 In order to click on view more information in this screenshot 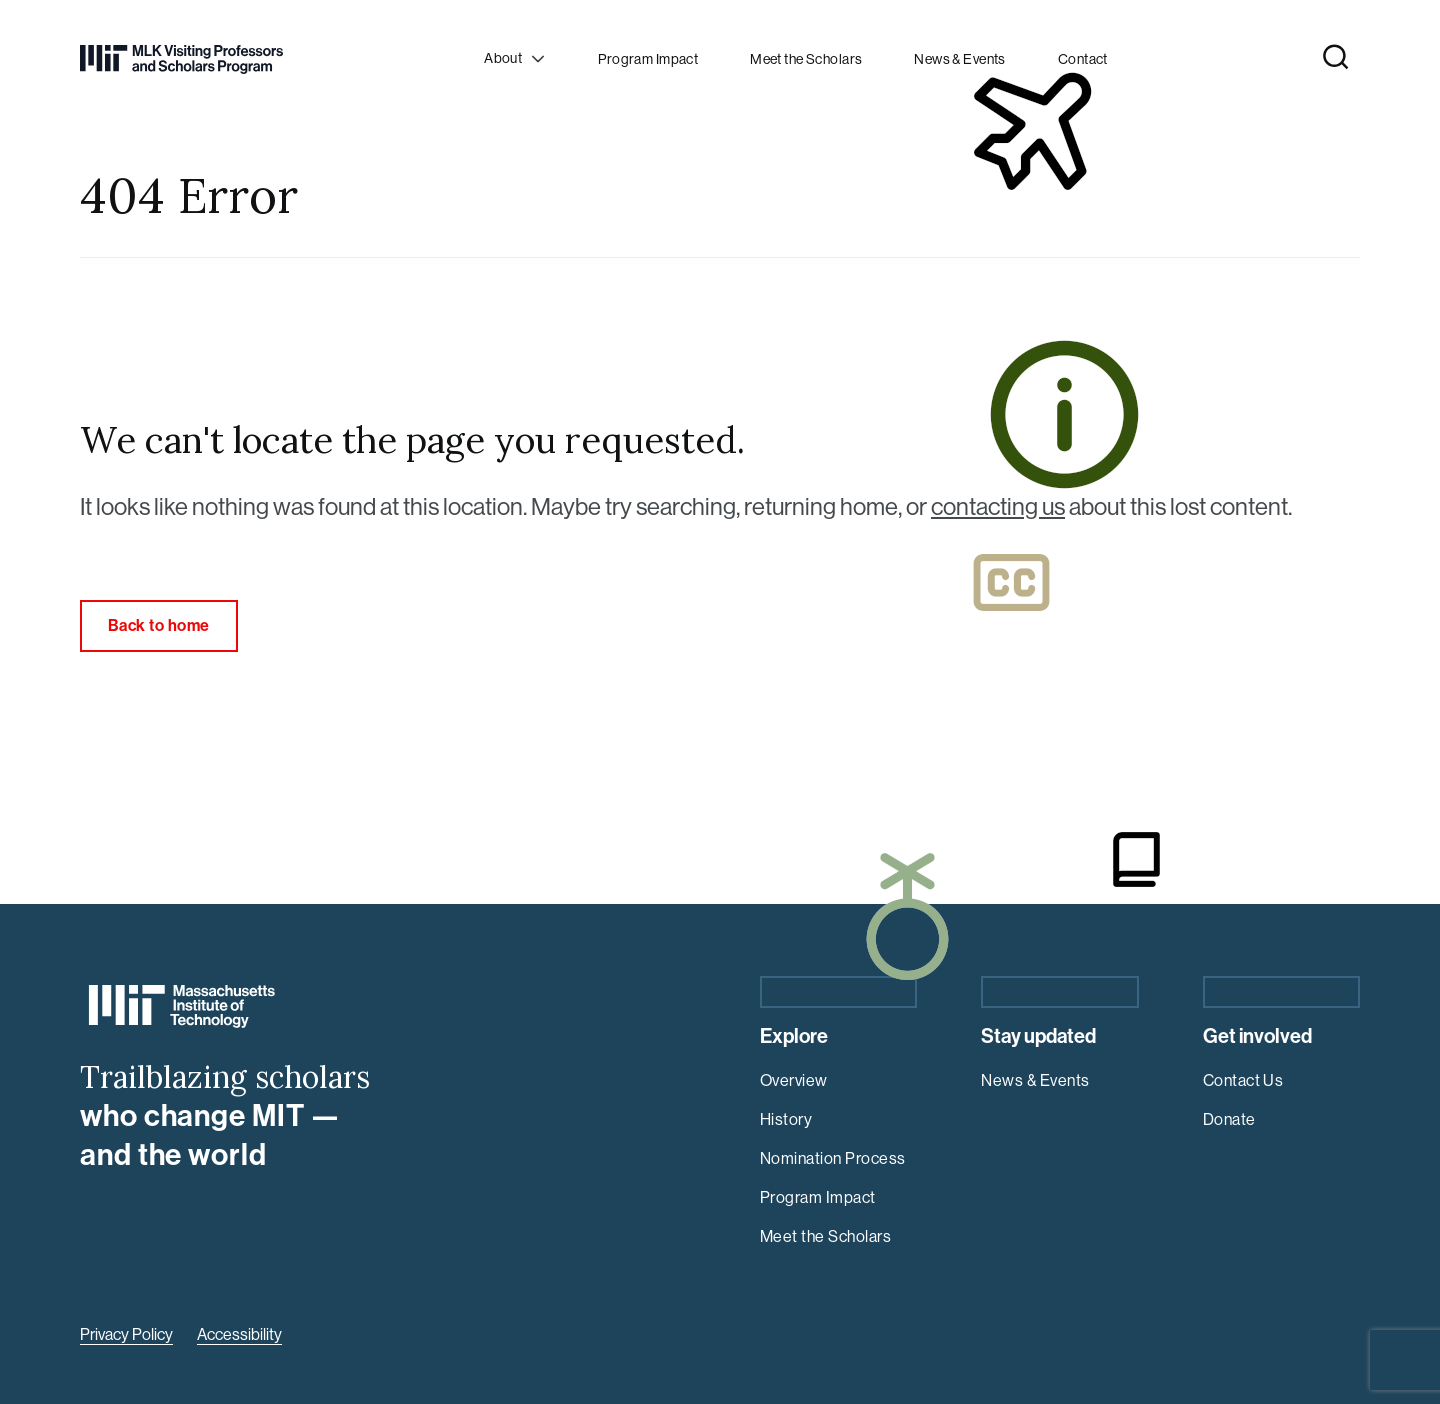, I will do `click(1064, 414)`.